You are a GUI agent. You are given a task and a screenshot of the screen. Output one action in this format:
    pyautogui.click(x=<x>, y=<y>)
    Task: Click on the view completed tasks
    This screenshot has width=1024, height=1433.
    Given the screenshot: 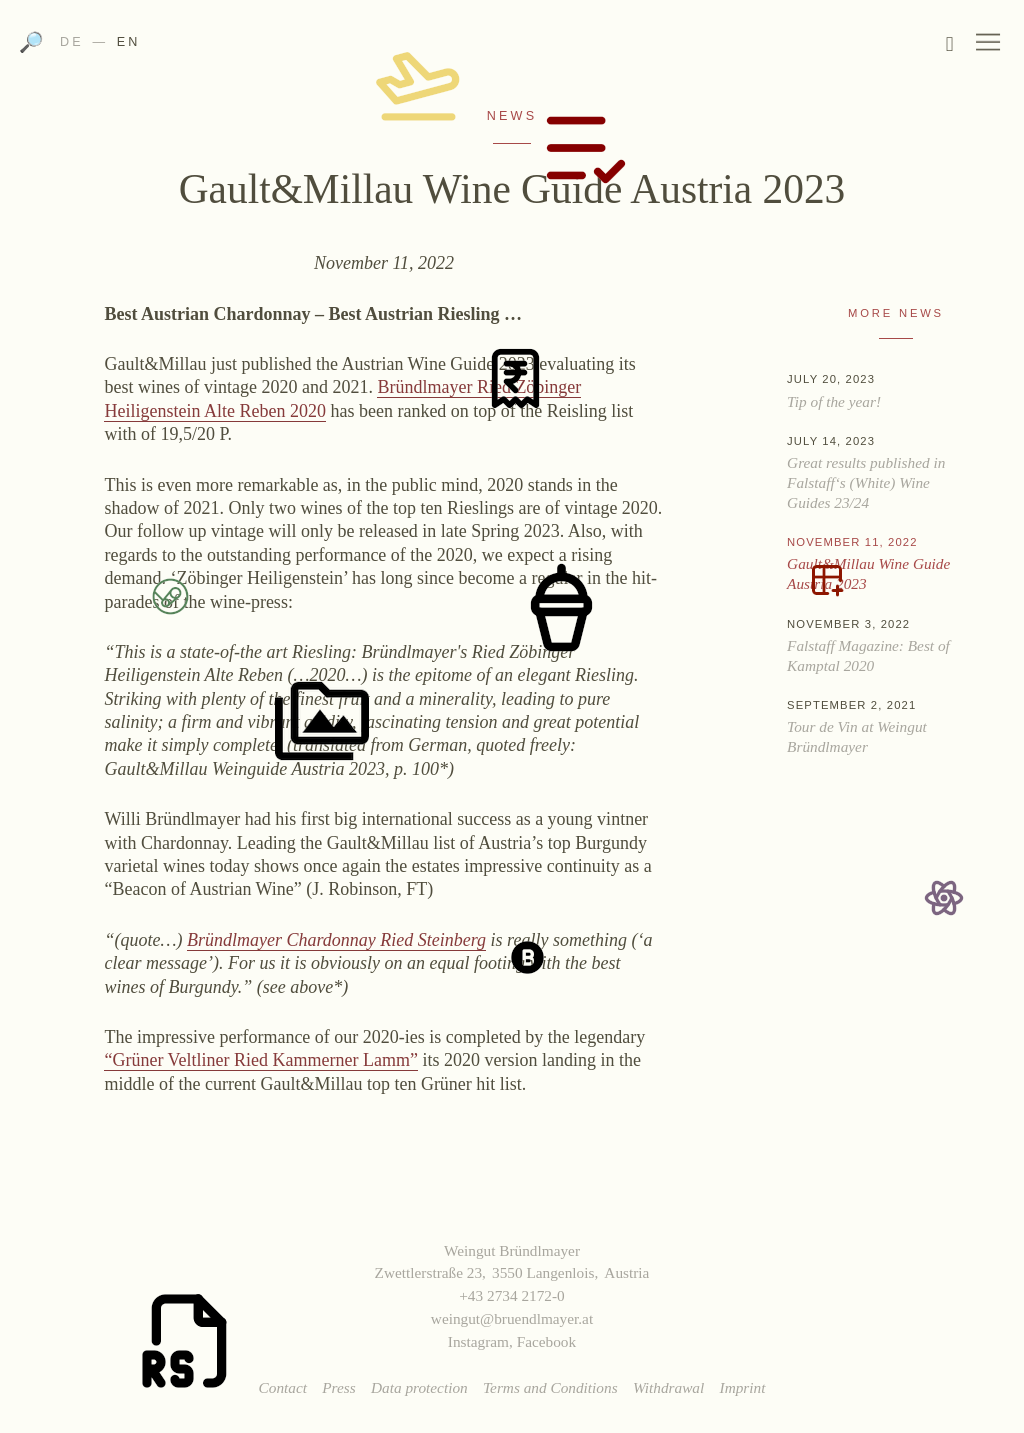 What is the action you would take?
    pyautogui.click(x=586, y=148)
    